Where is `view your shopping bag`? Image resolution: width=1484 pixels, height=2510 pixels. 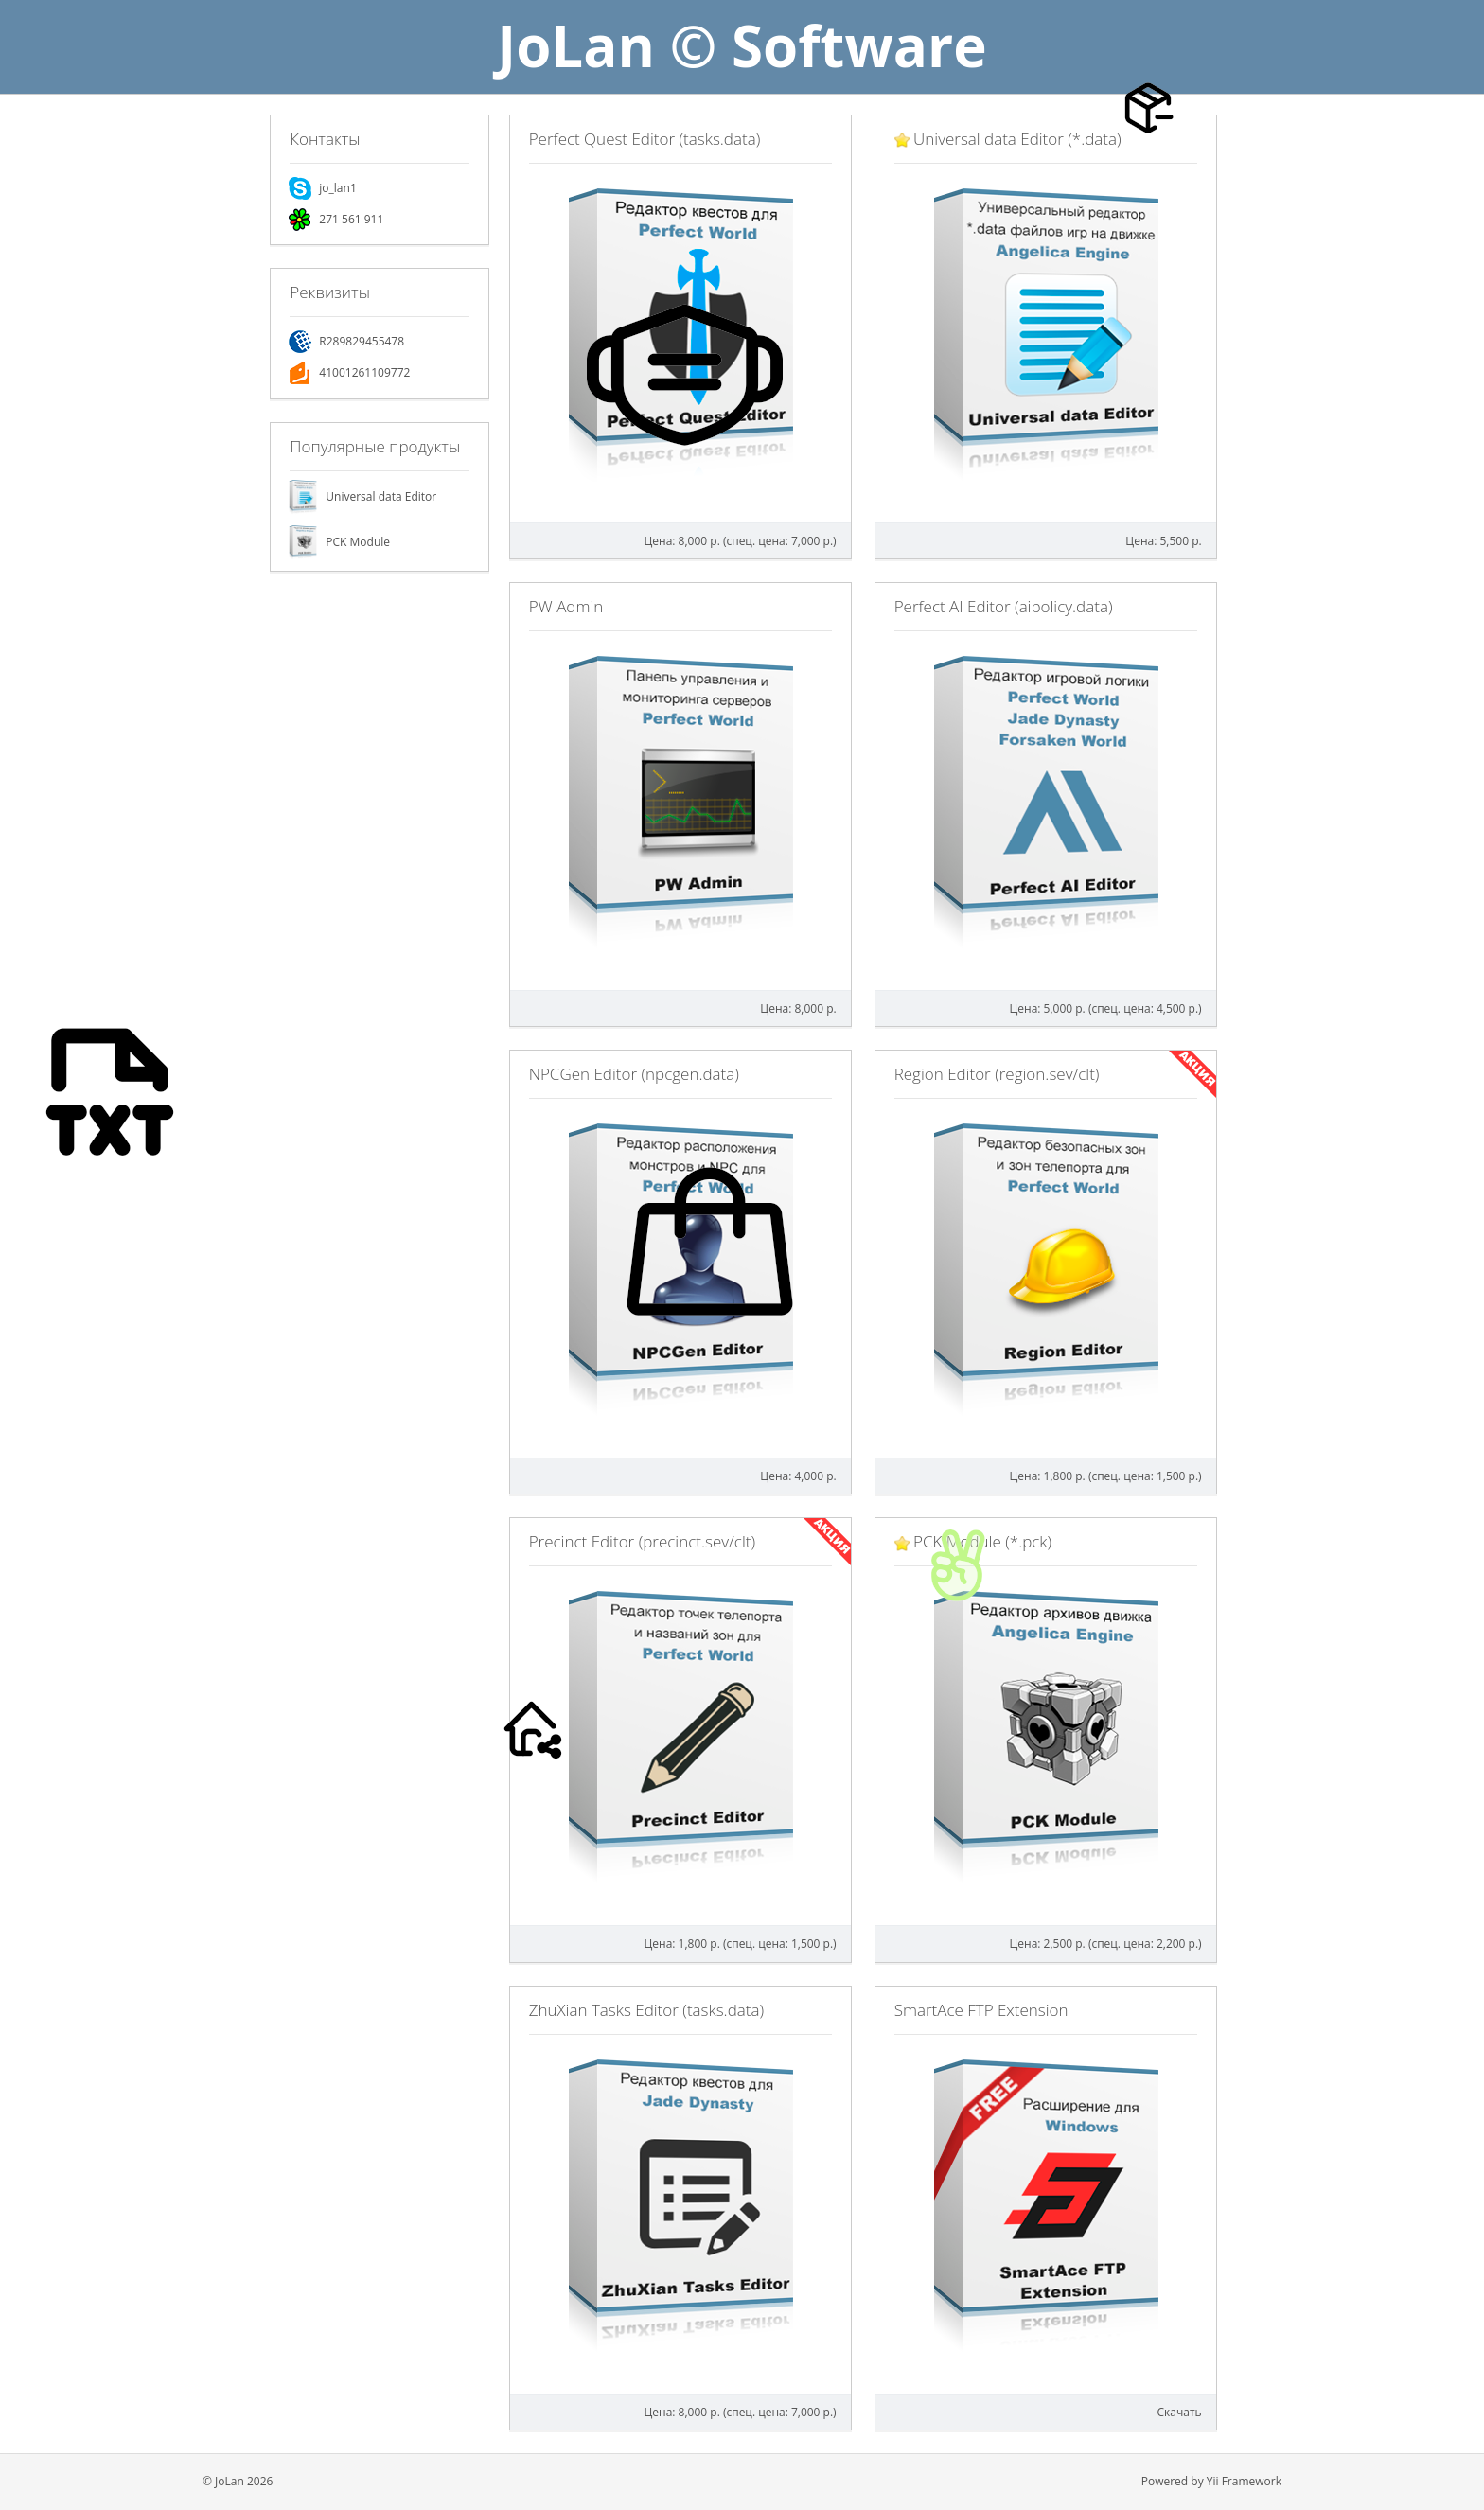
view your shopping bag is located at coordinates (710, 1250).